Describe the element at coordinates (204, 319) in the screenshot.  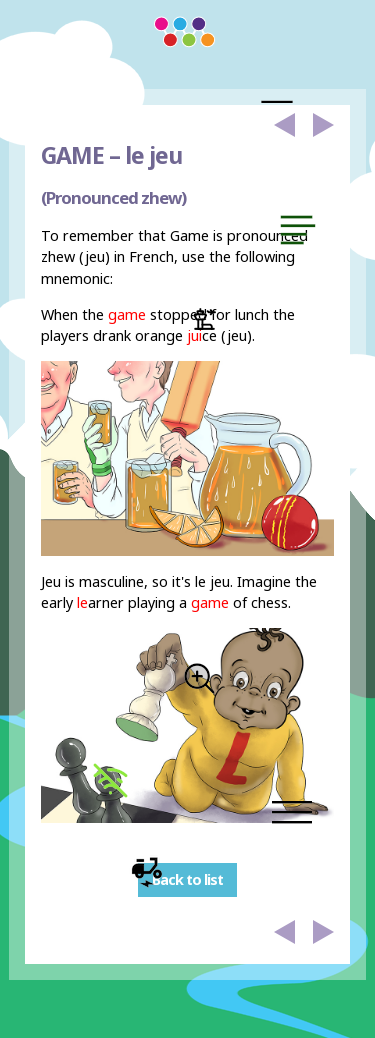
I see `navigate to airport information` at that location.